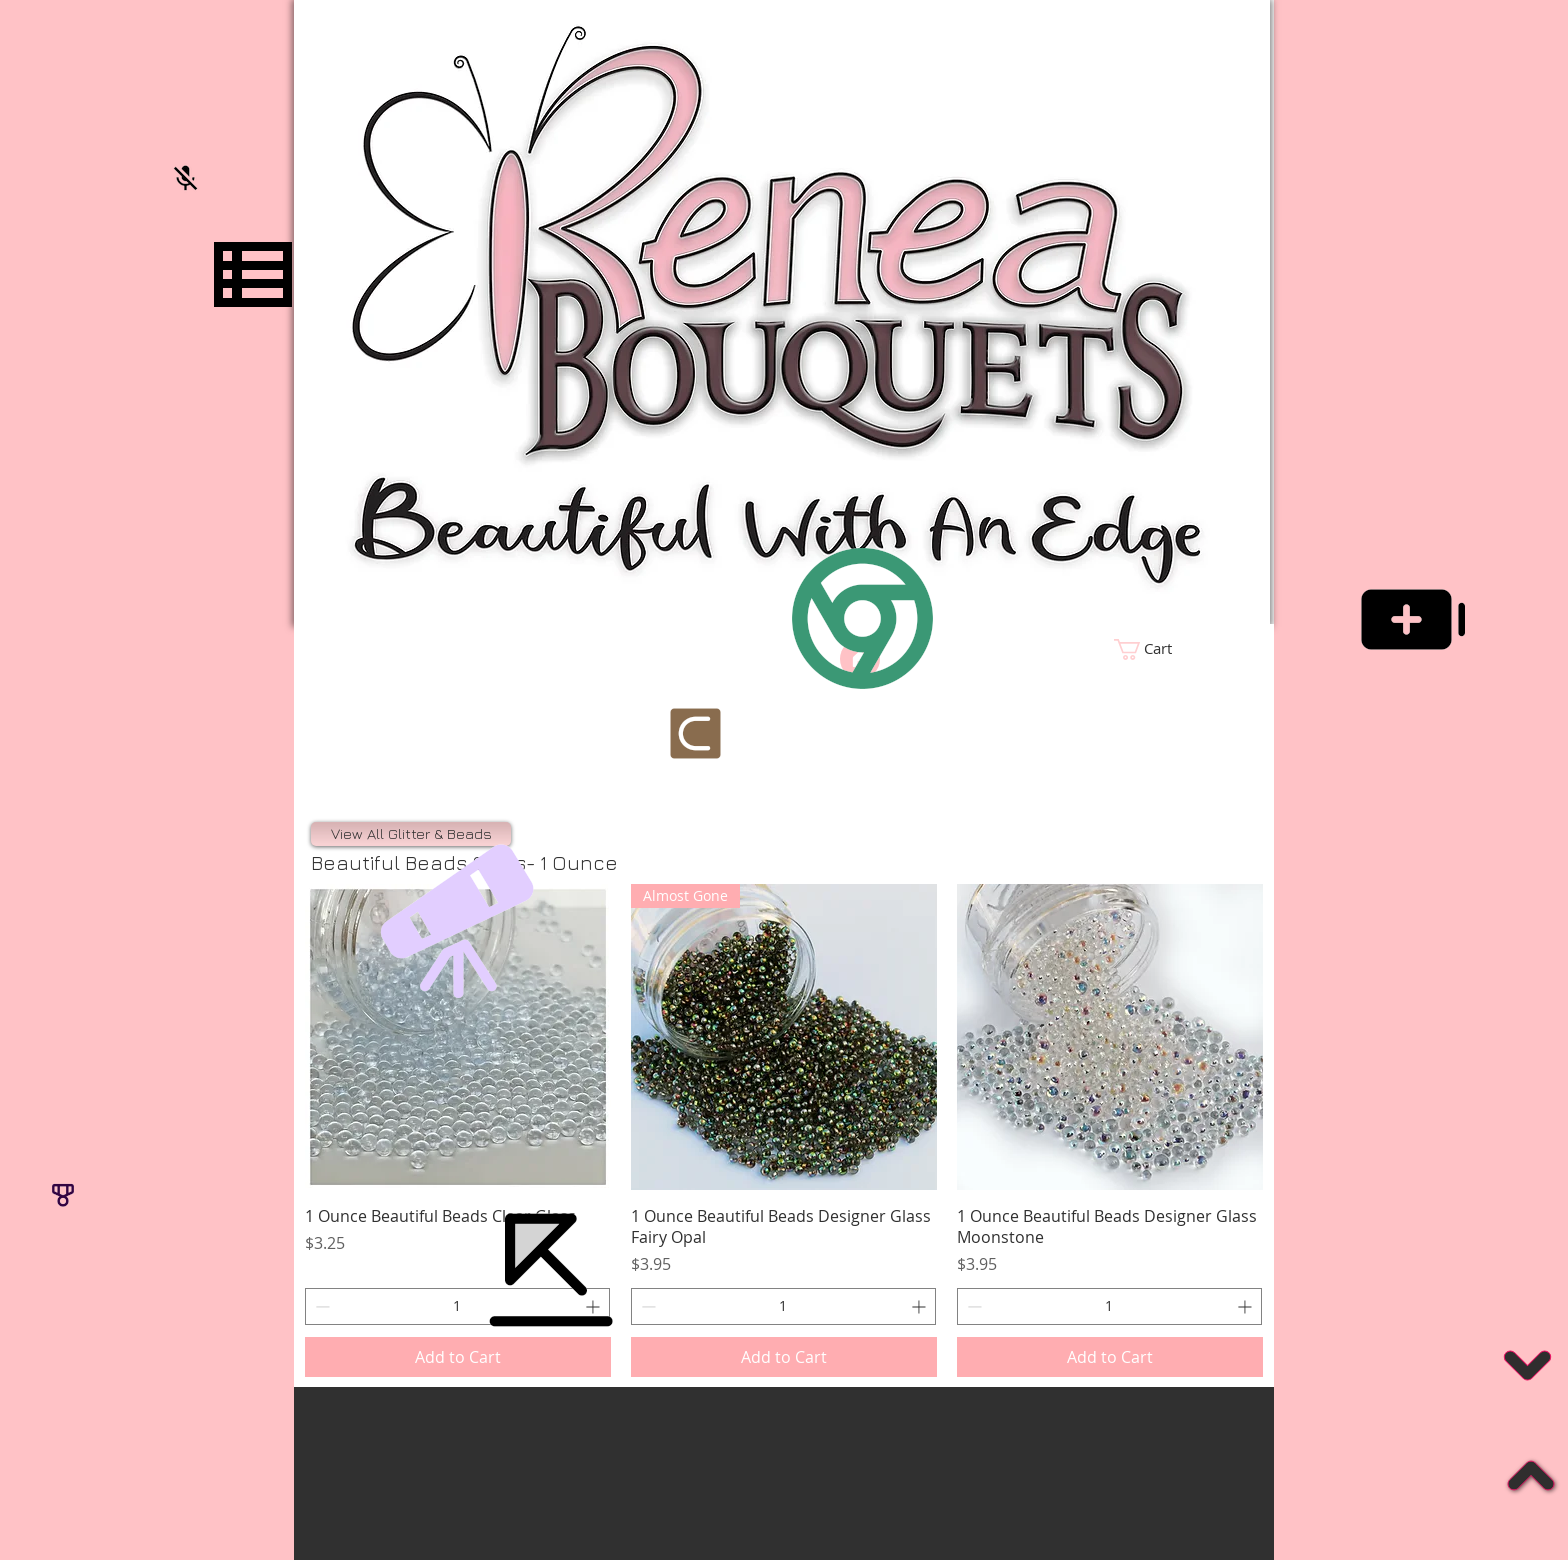 The width and height of the screenshot is (1568, 1560). What do you see at coordinates (695, 733) in the screenshot?
I see `indicates a proper subset relationship in mathematical notation` at bounding box center [695, 733].